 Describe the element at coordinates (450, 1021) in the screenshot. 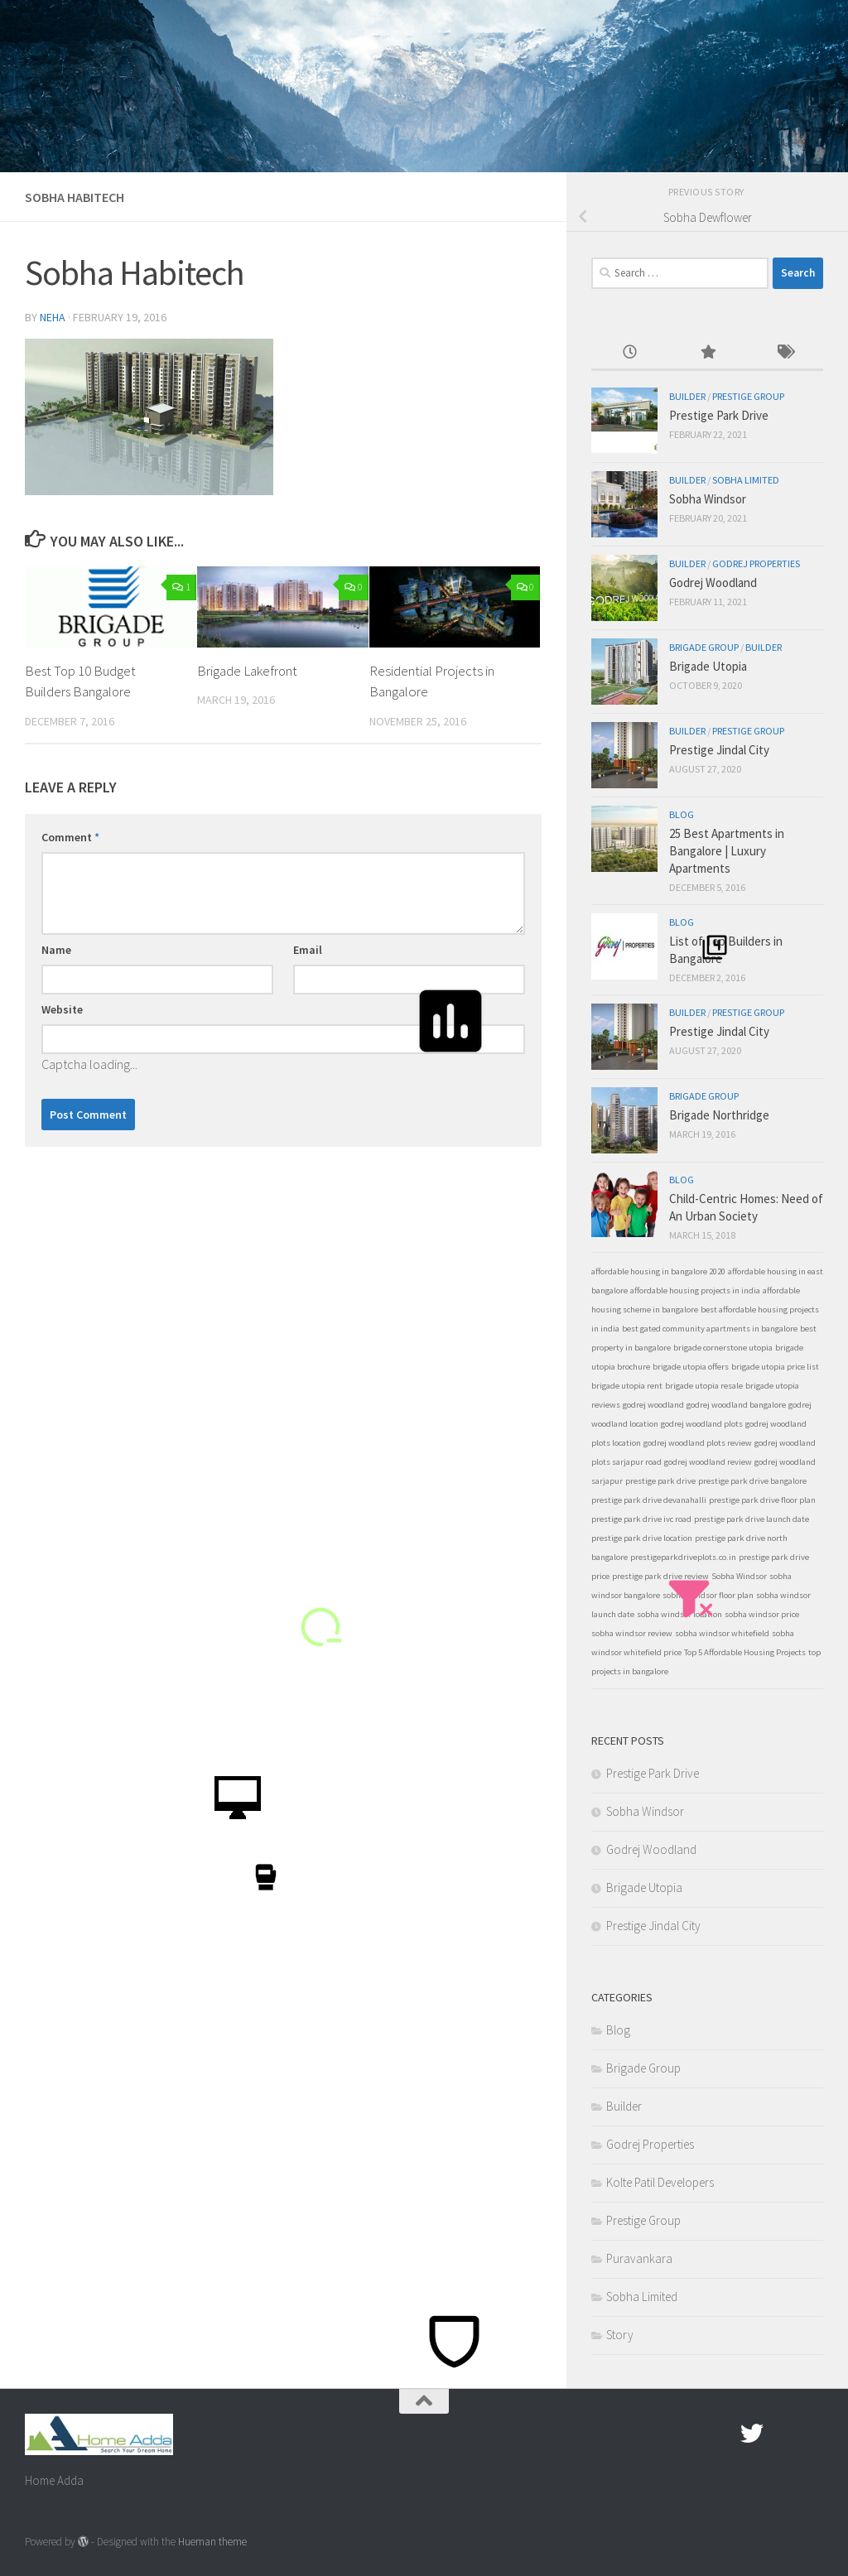

I see `insert a chart or graph into document` at that location.